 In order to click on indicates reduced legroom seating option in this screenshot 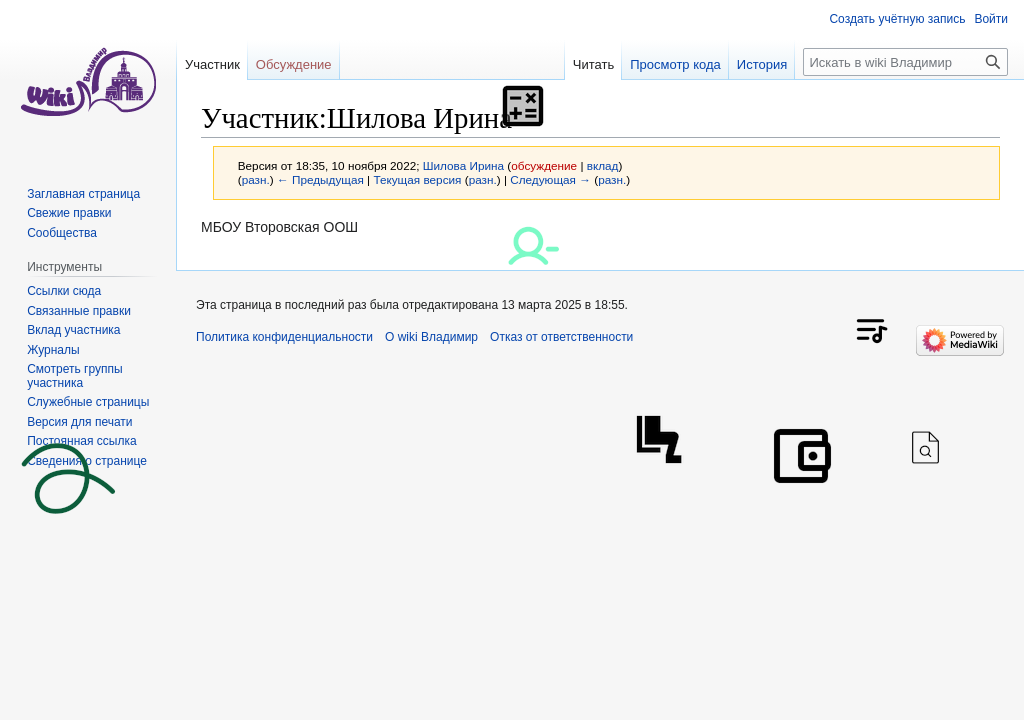, I will do `click(660, 439)`.